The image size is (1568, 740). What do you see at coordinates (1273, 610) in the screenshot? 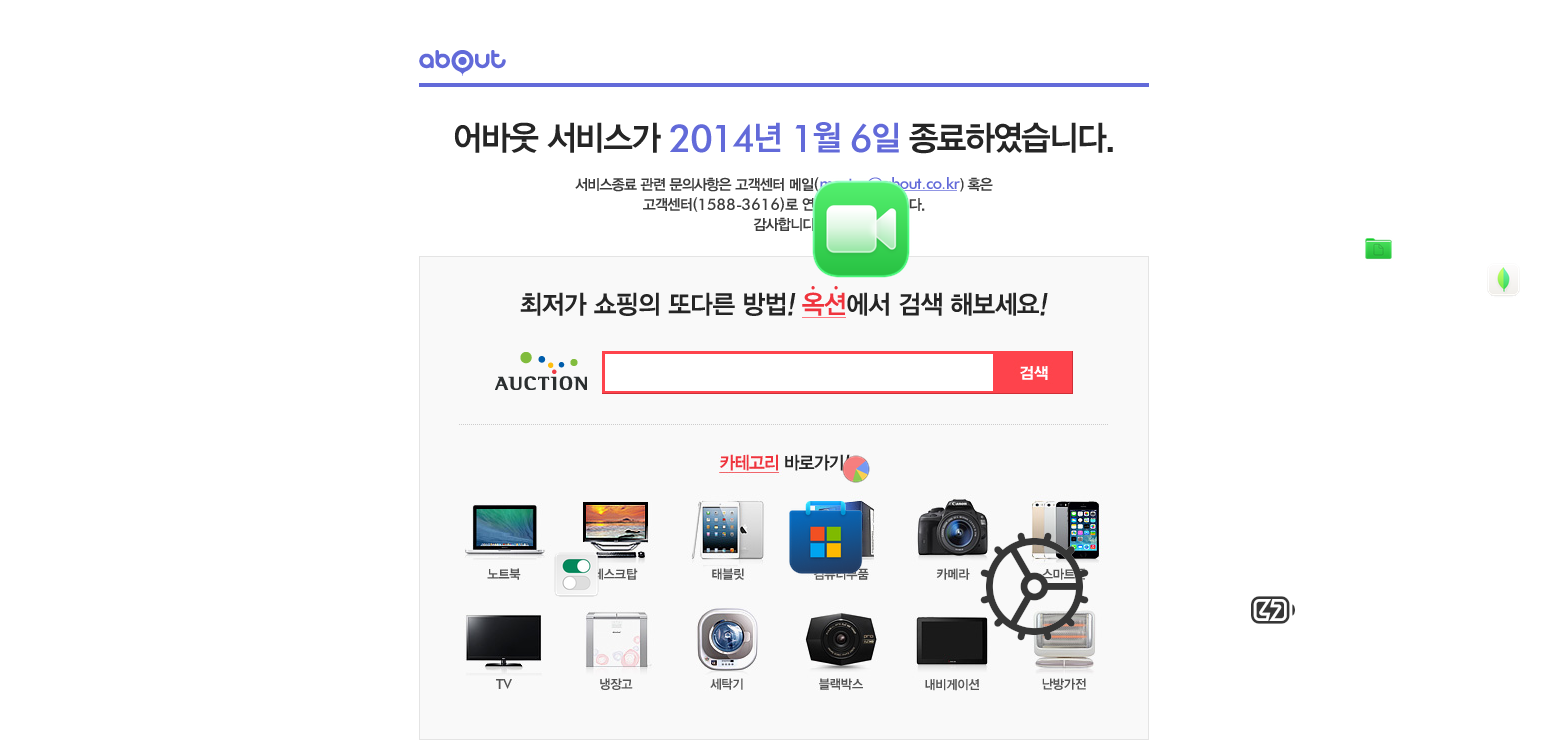
I see `indicates device is charging or connected to power` at bounding box center [1273, 610].